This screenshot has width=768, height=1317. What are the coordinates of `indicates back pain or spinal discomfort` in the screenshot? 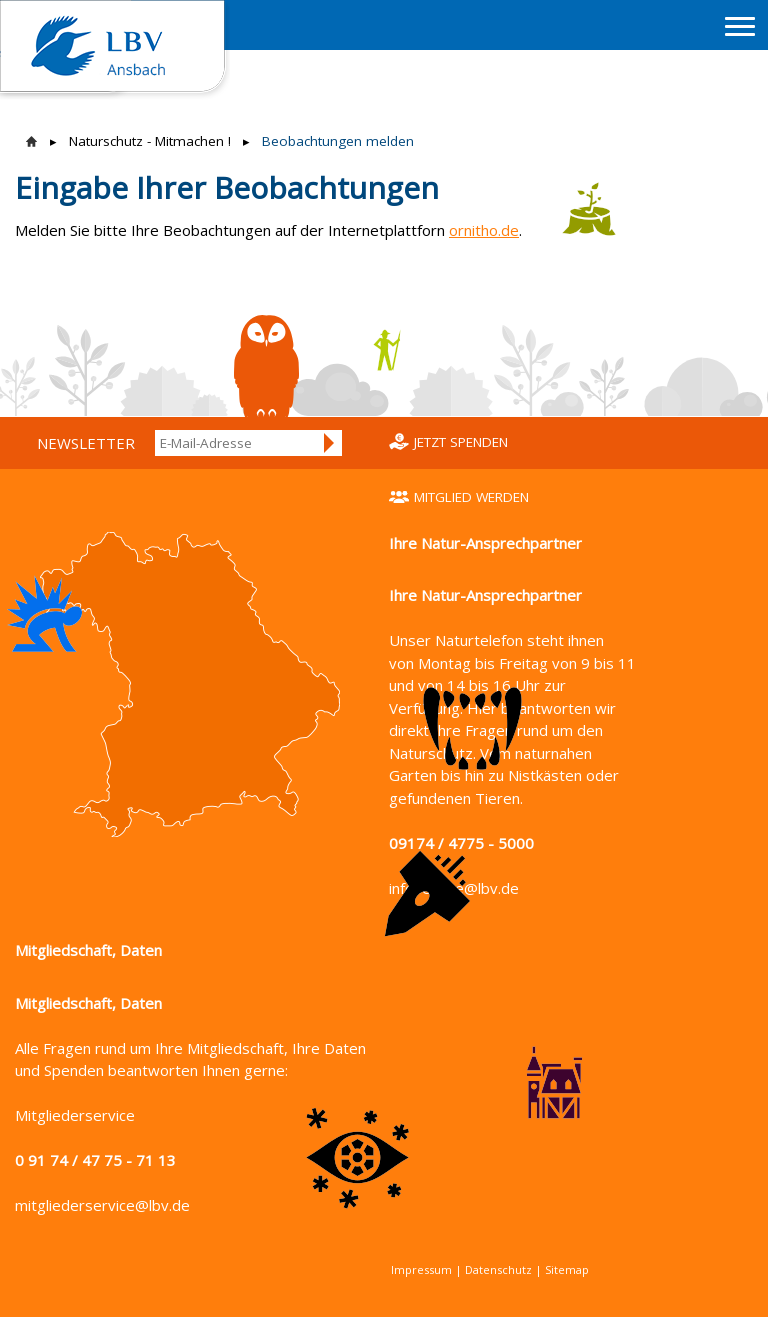 It's located at (43, 613).